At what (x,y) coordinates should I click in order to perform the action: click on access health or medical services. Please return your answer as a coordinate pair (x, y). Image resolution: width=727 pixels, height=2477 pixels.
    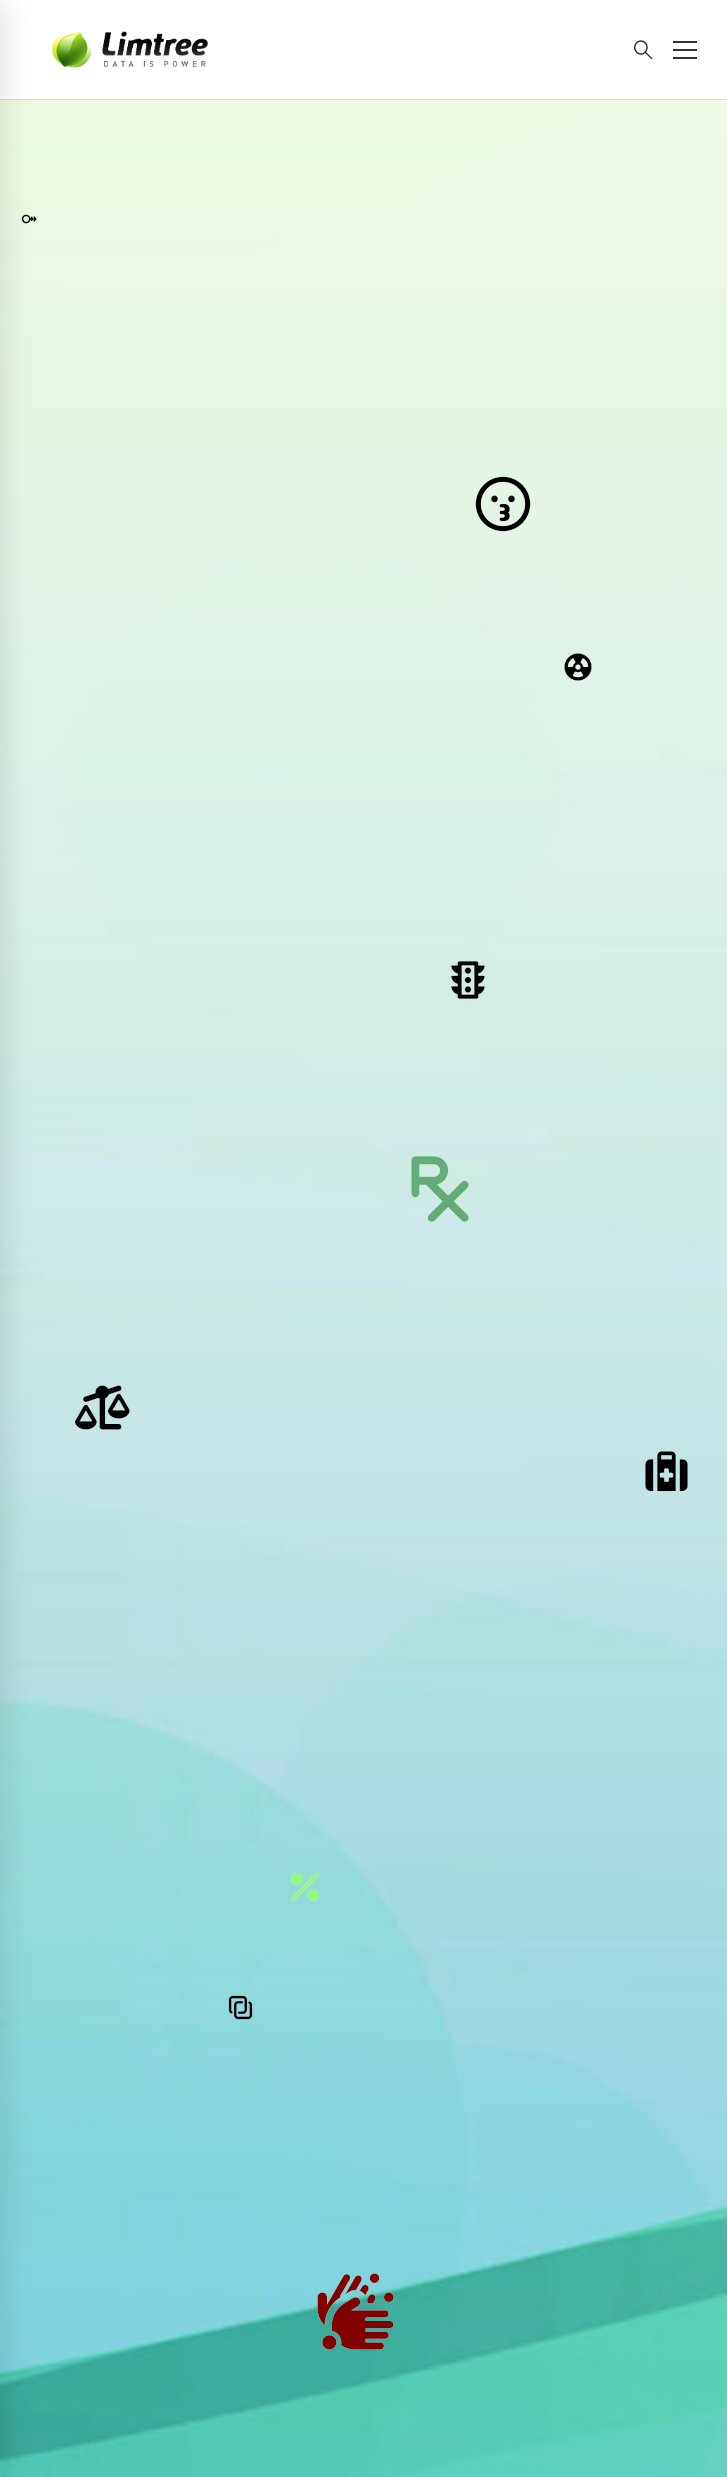
    Looking at the image, I should click on (666, 1472).